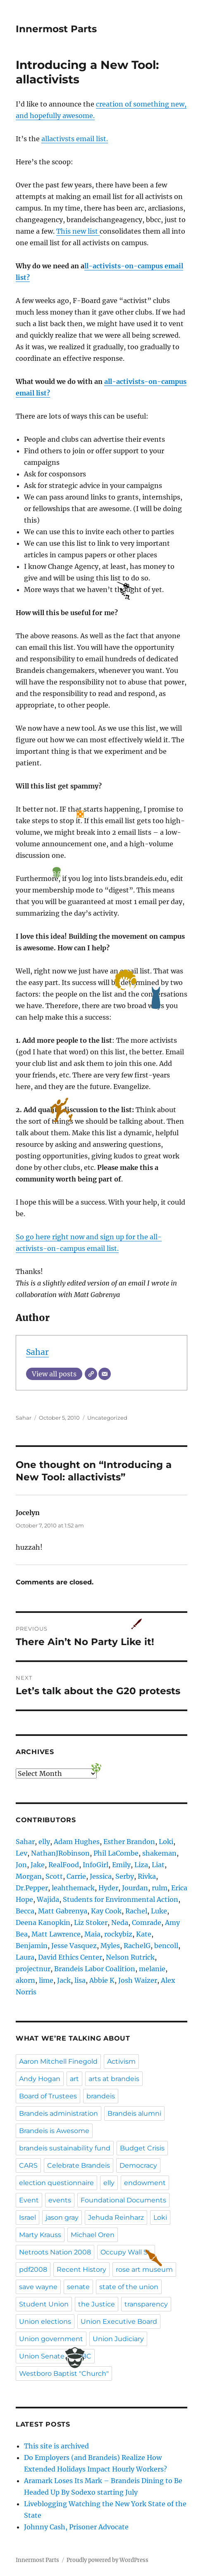 The image size is (203, 2576). What do you see at coordinates (80, 814) in the screenshot?
I see `roll the dice or generate a random number` at bounding box center [80, 814].